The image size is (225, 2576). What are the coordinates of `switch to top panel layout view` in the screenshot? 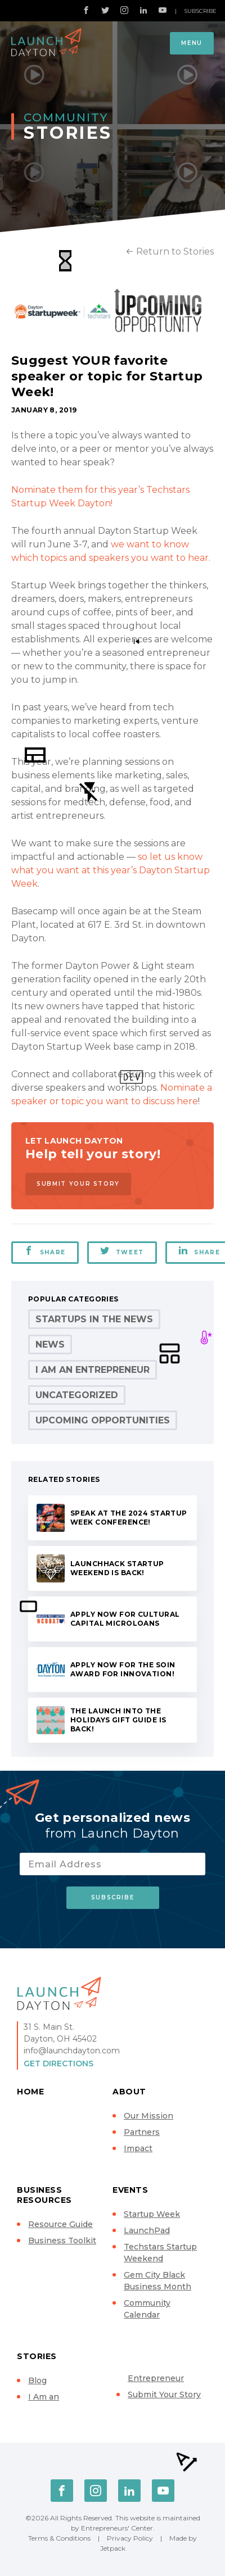 It's located at (169, 1353).